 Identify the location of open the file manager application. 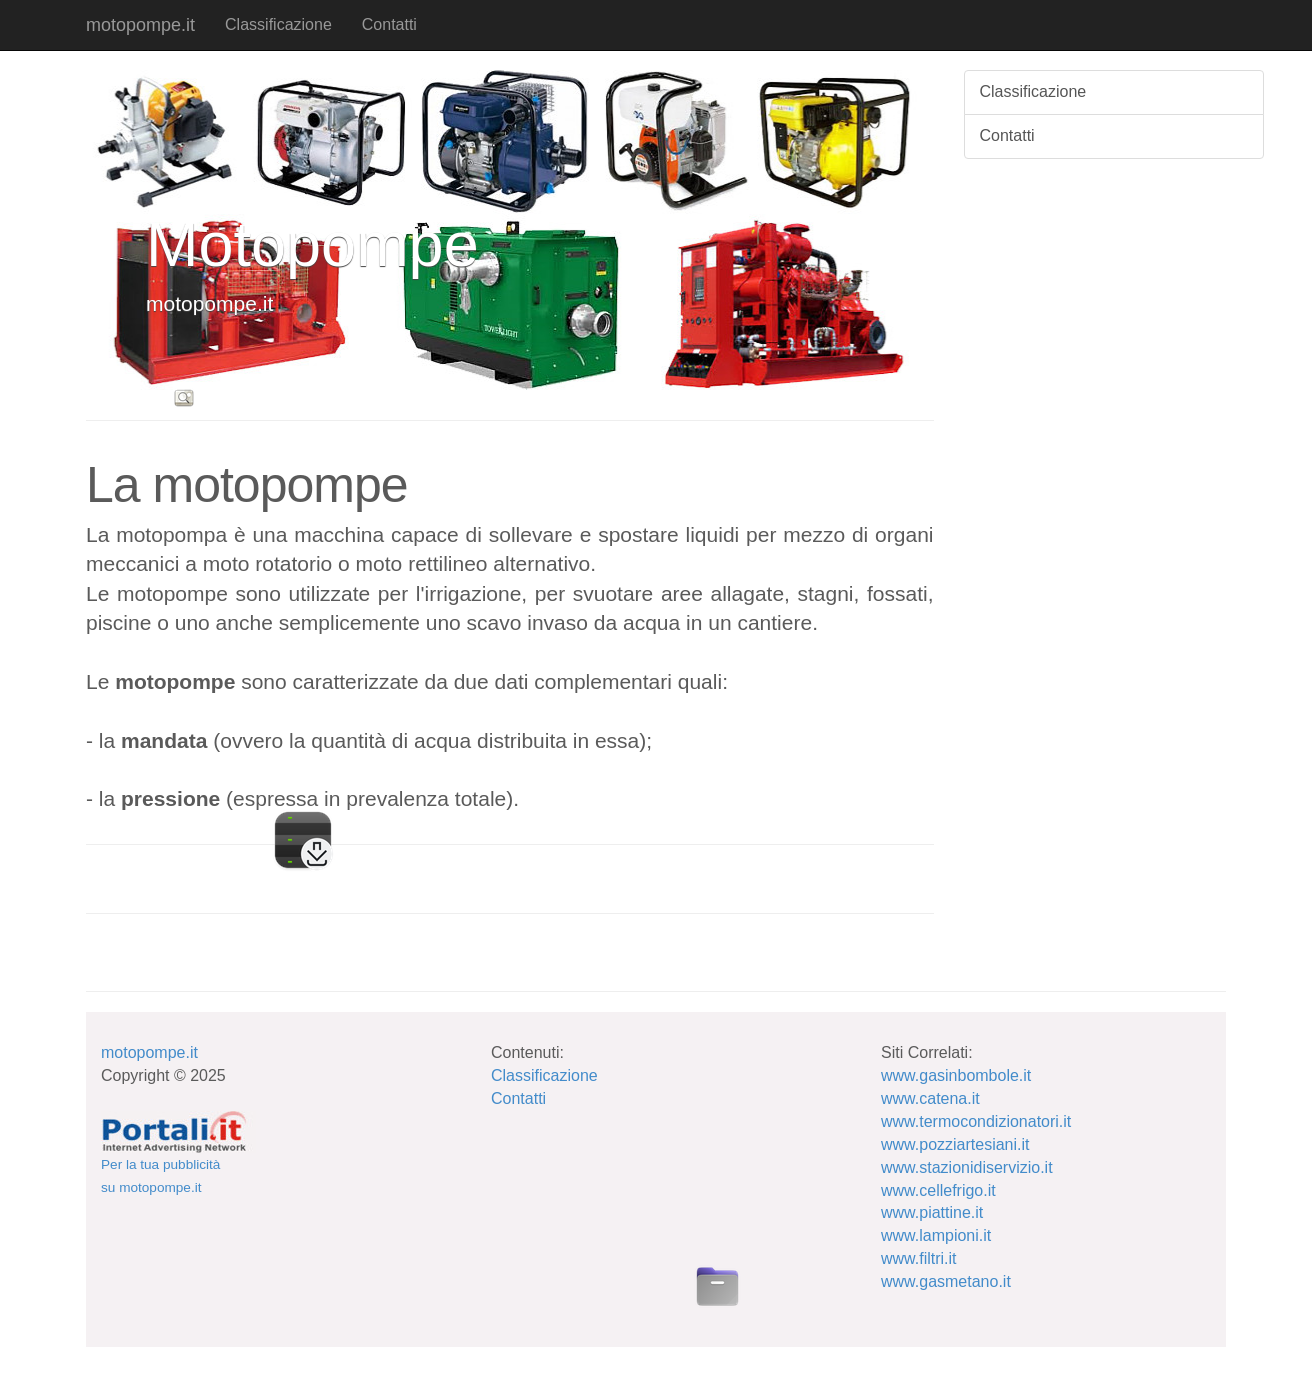
(717, 1286).